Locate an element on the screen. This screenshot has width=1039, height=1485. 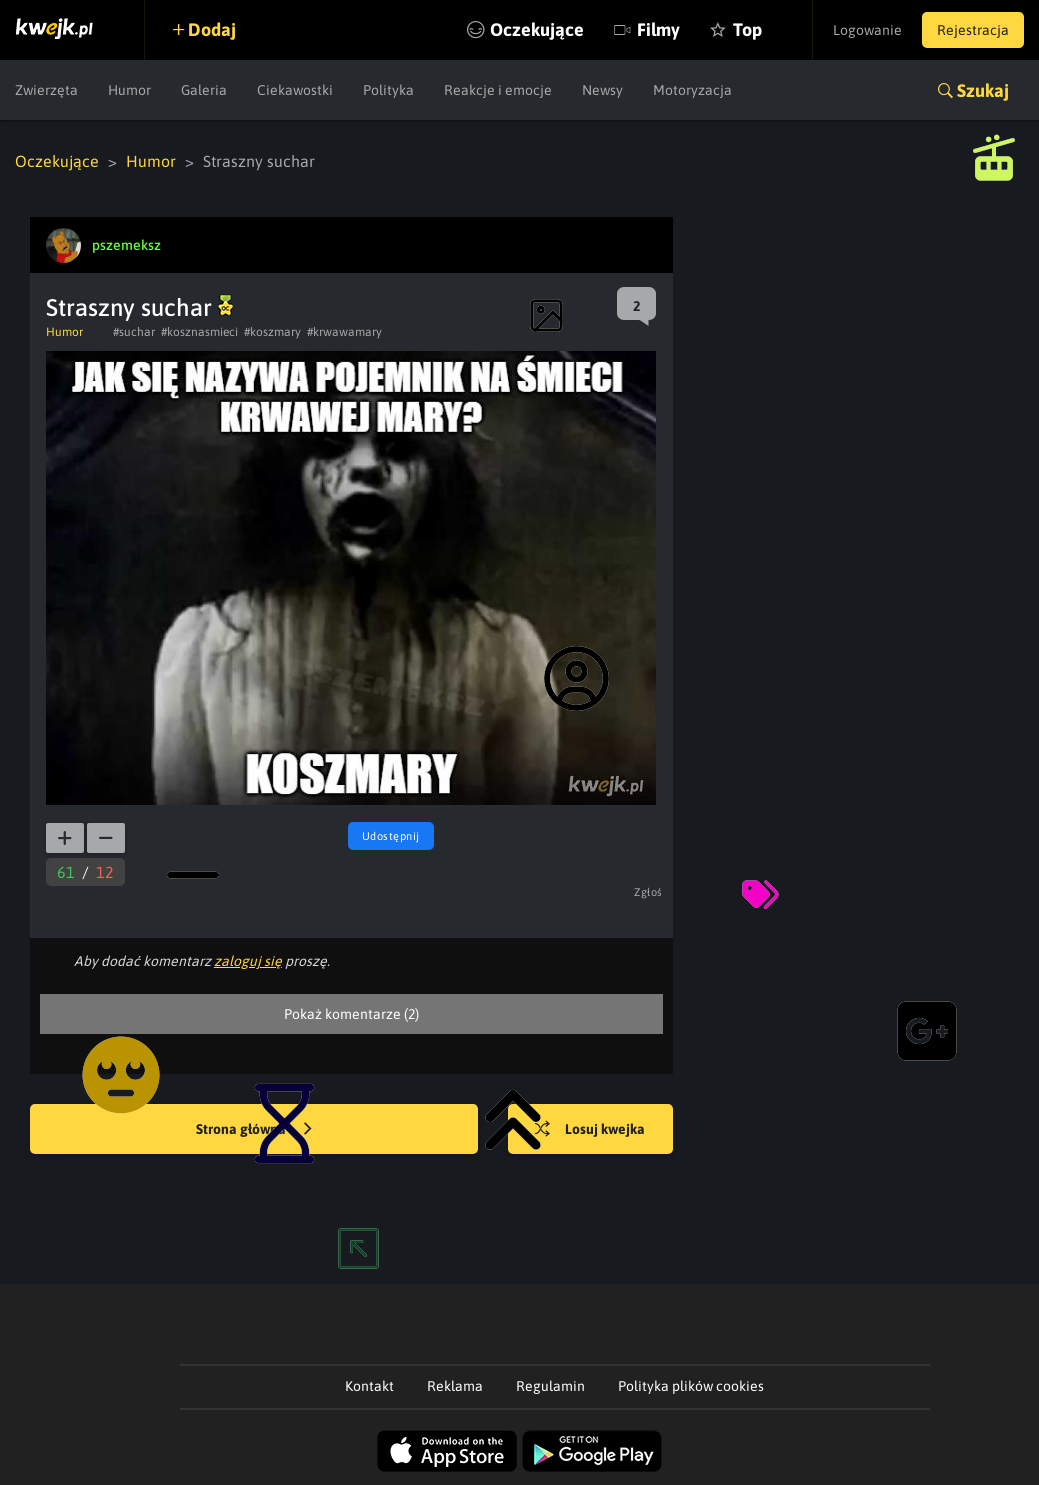
scroll to top of page is located at coordinates (513, 1122).